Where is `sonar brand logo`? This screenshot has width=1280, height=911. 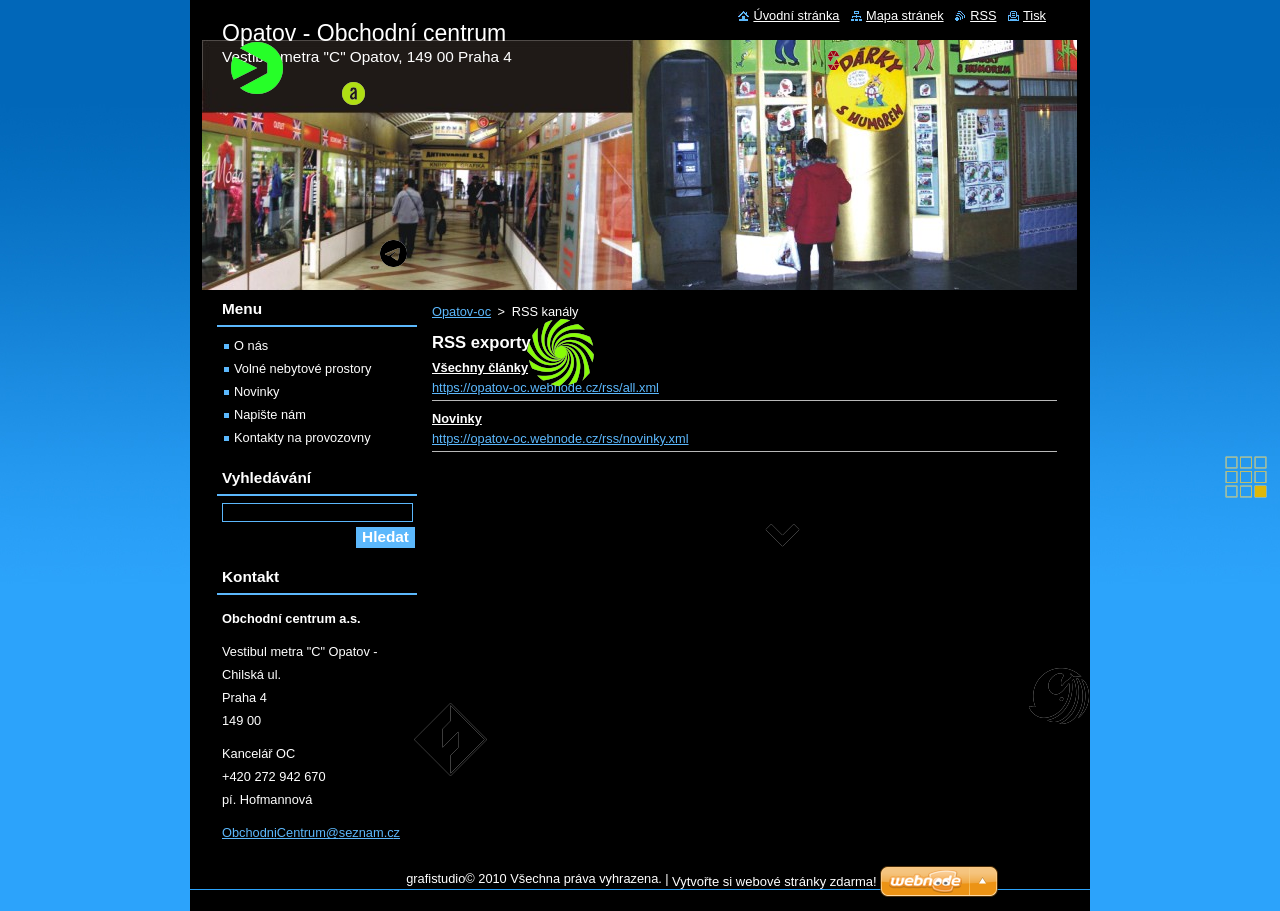 sonar brand logo is located at coordinates (1059, 696).